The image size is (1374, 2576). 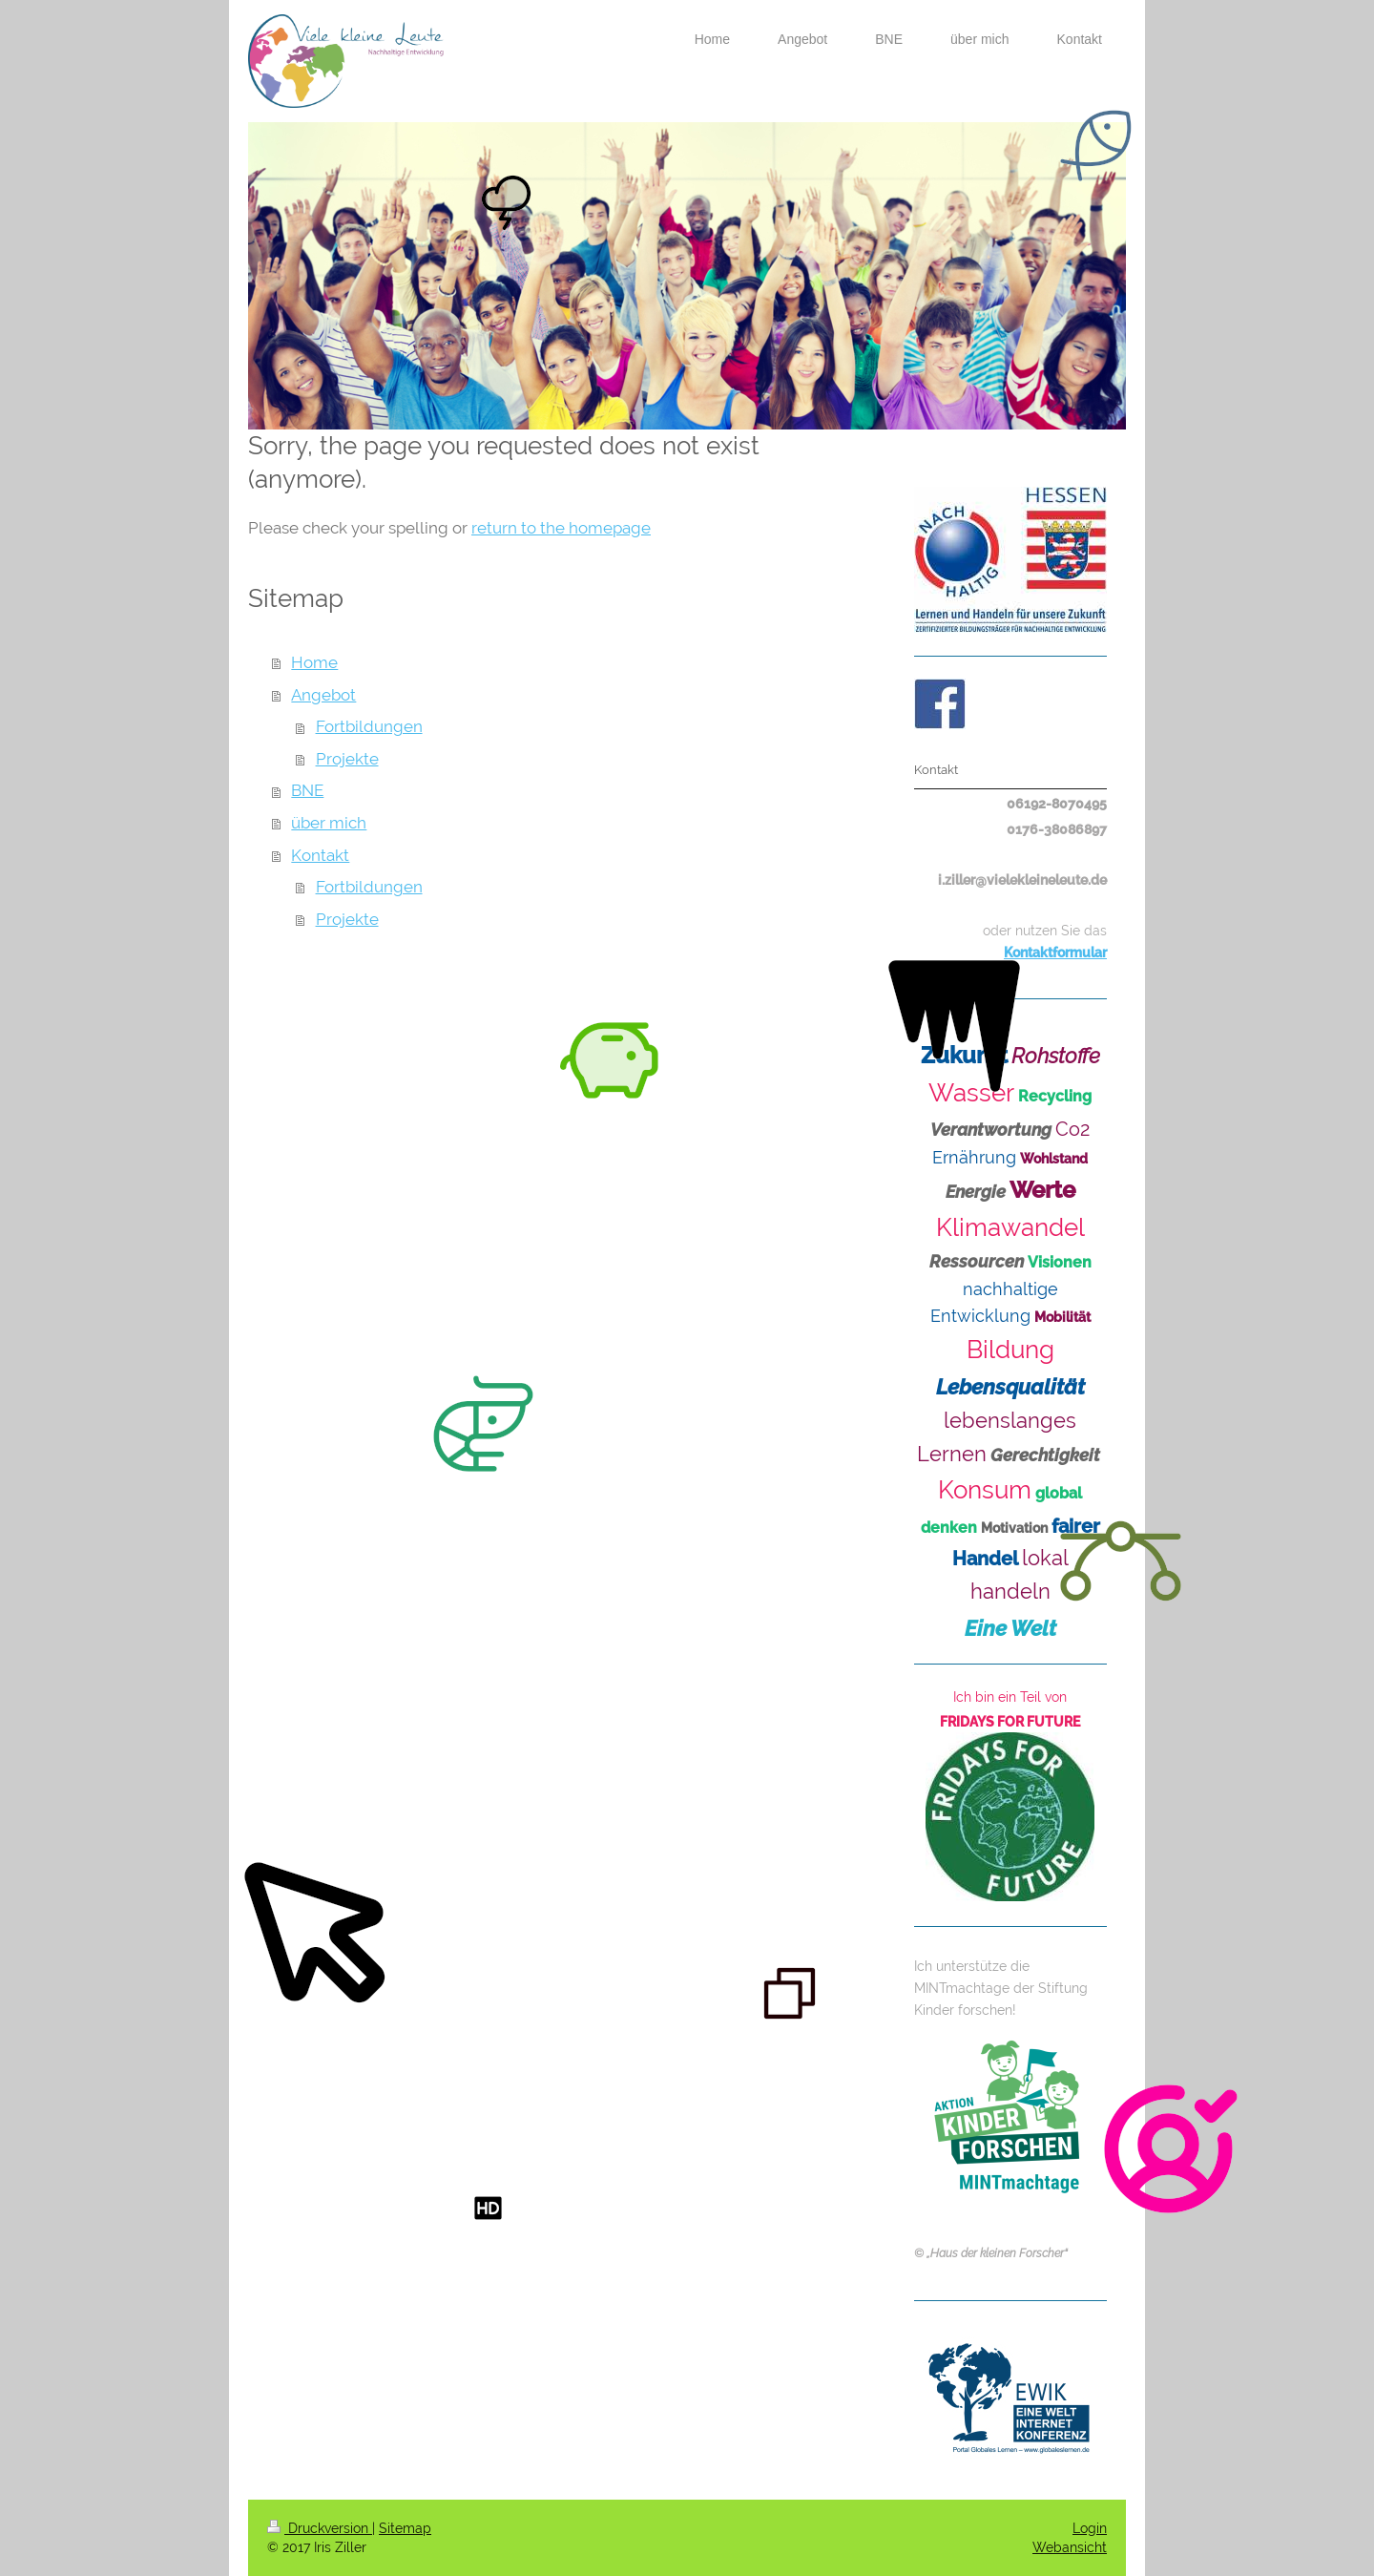 I want to click on copy to clipboard, so click(x=789, y=1993).